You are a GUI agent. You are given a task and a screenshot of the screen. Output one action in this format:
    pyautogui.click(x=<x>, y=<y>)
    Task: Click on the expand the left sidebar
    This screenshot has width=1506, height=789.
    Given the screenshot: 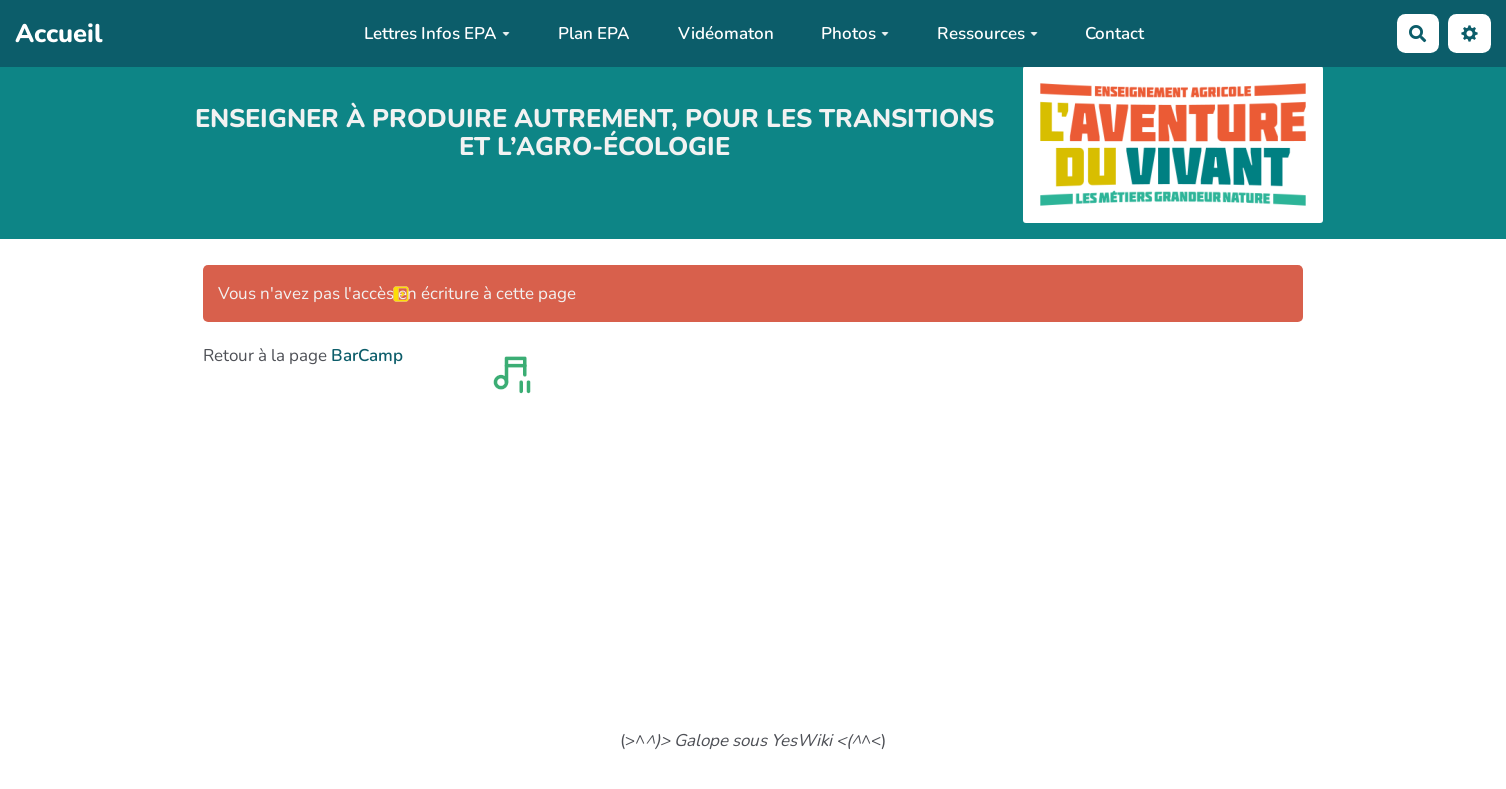 What is the action you would take?
    pyautogui.click(x=401, y=294)
    